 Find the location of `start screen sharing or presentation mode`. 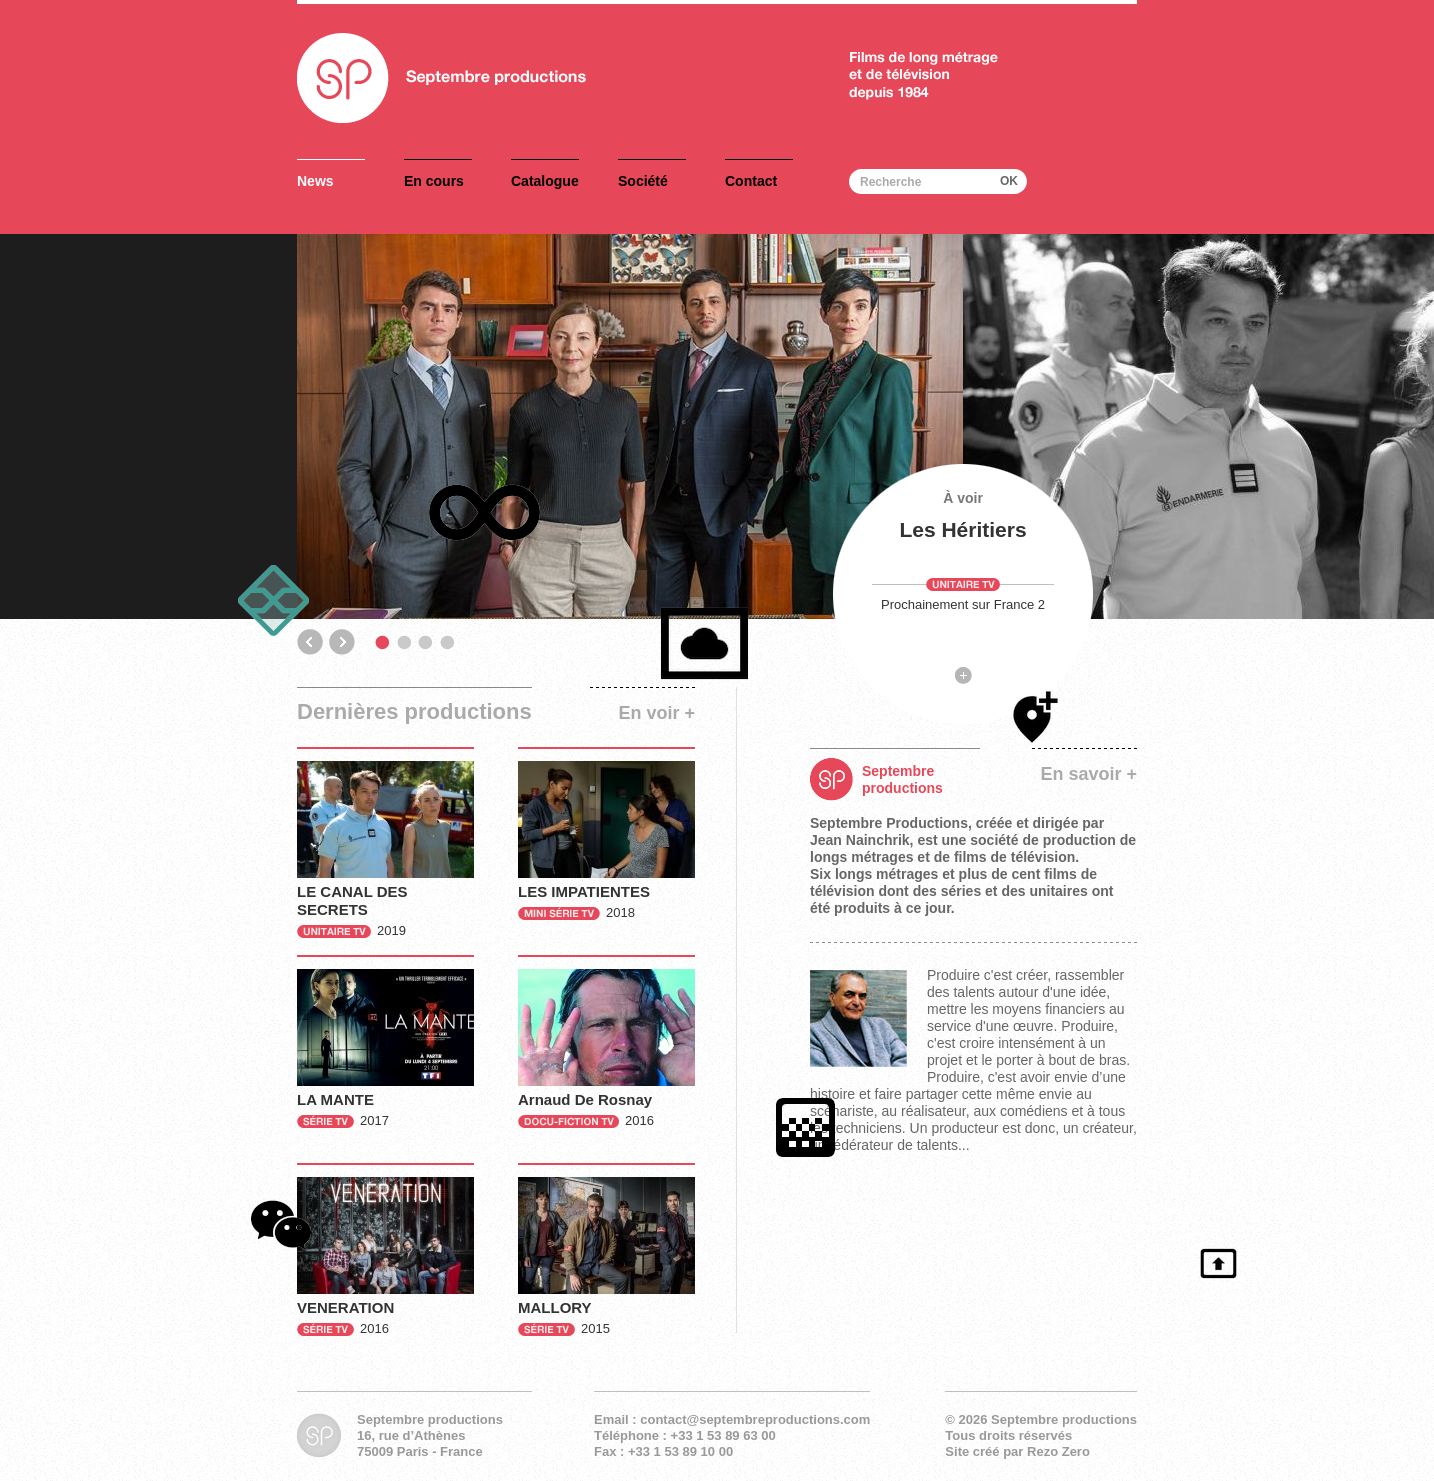

start screen sharing or presentation mode is located at coordinates (1218, 1263).